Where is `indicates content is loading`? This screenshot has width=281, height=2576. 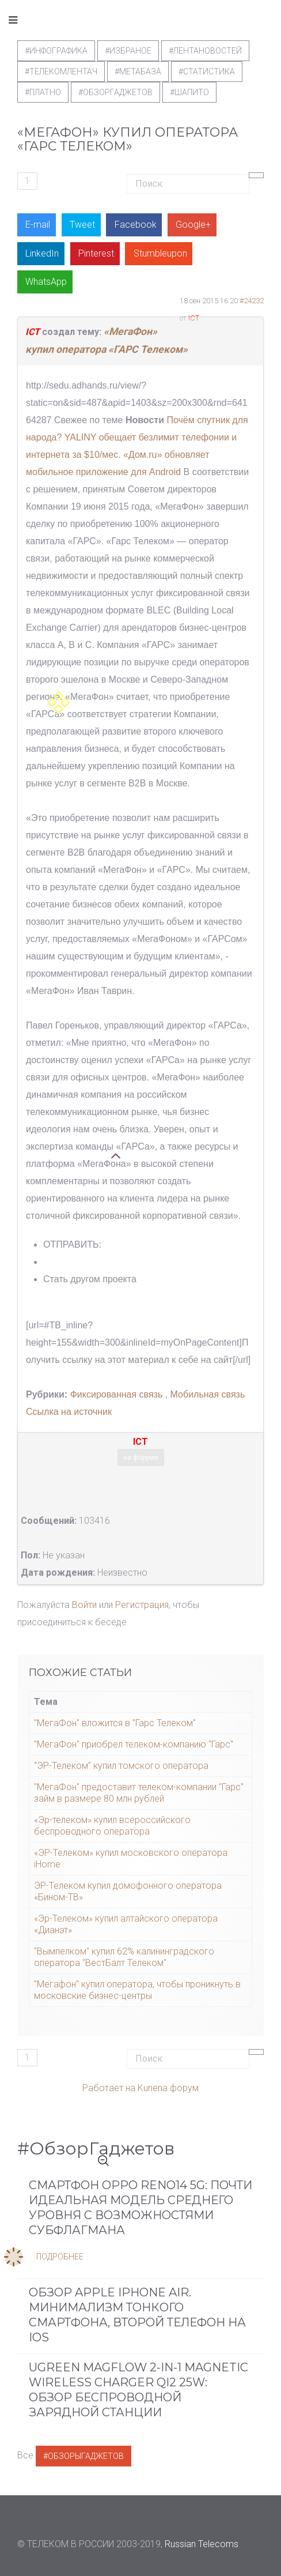
indicates content is loading is located at coordinates (13, 2257).